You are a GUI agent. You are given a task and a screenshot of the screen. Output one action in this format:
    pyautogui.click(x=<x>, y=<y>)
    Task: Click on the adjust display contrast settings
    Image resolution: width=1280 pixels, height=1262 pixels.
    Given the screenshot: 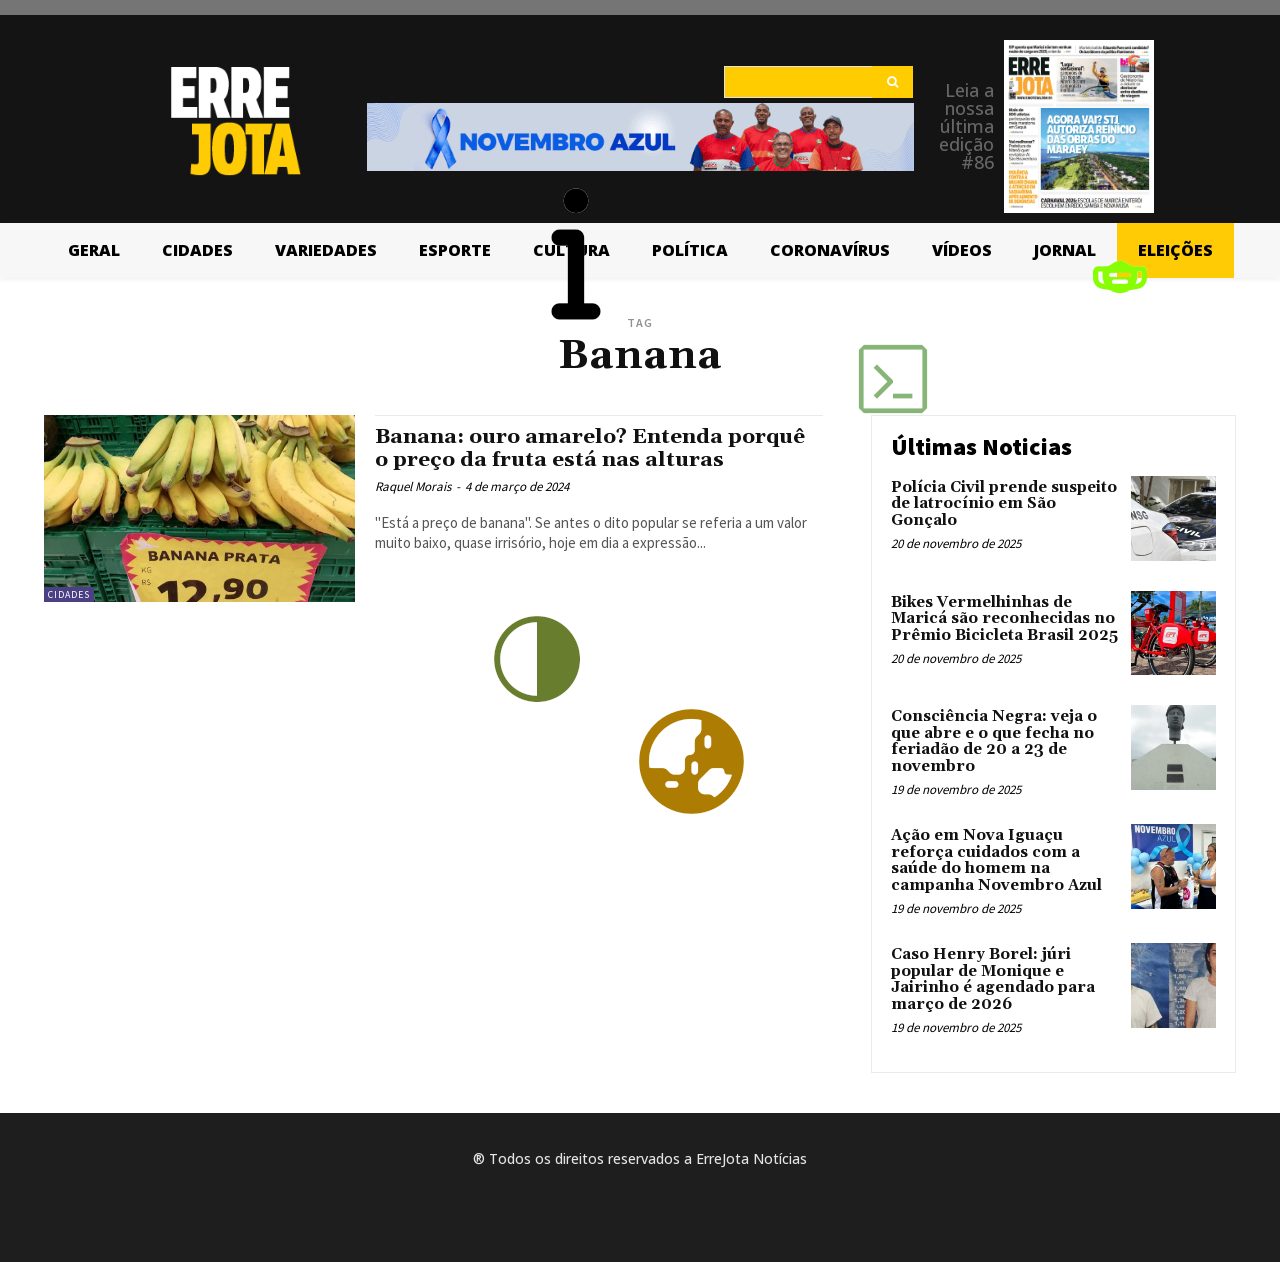 What is the action you would take?
    pyautogui.click(x=537, y=659)
    